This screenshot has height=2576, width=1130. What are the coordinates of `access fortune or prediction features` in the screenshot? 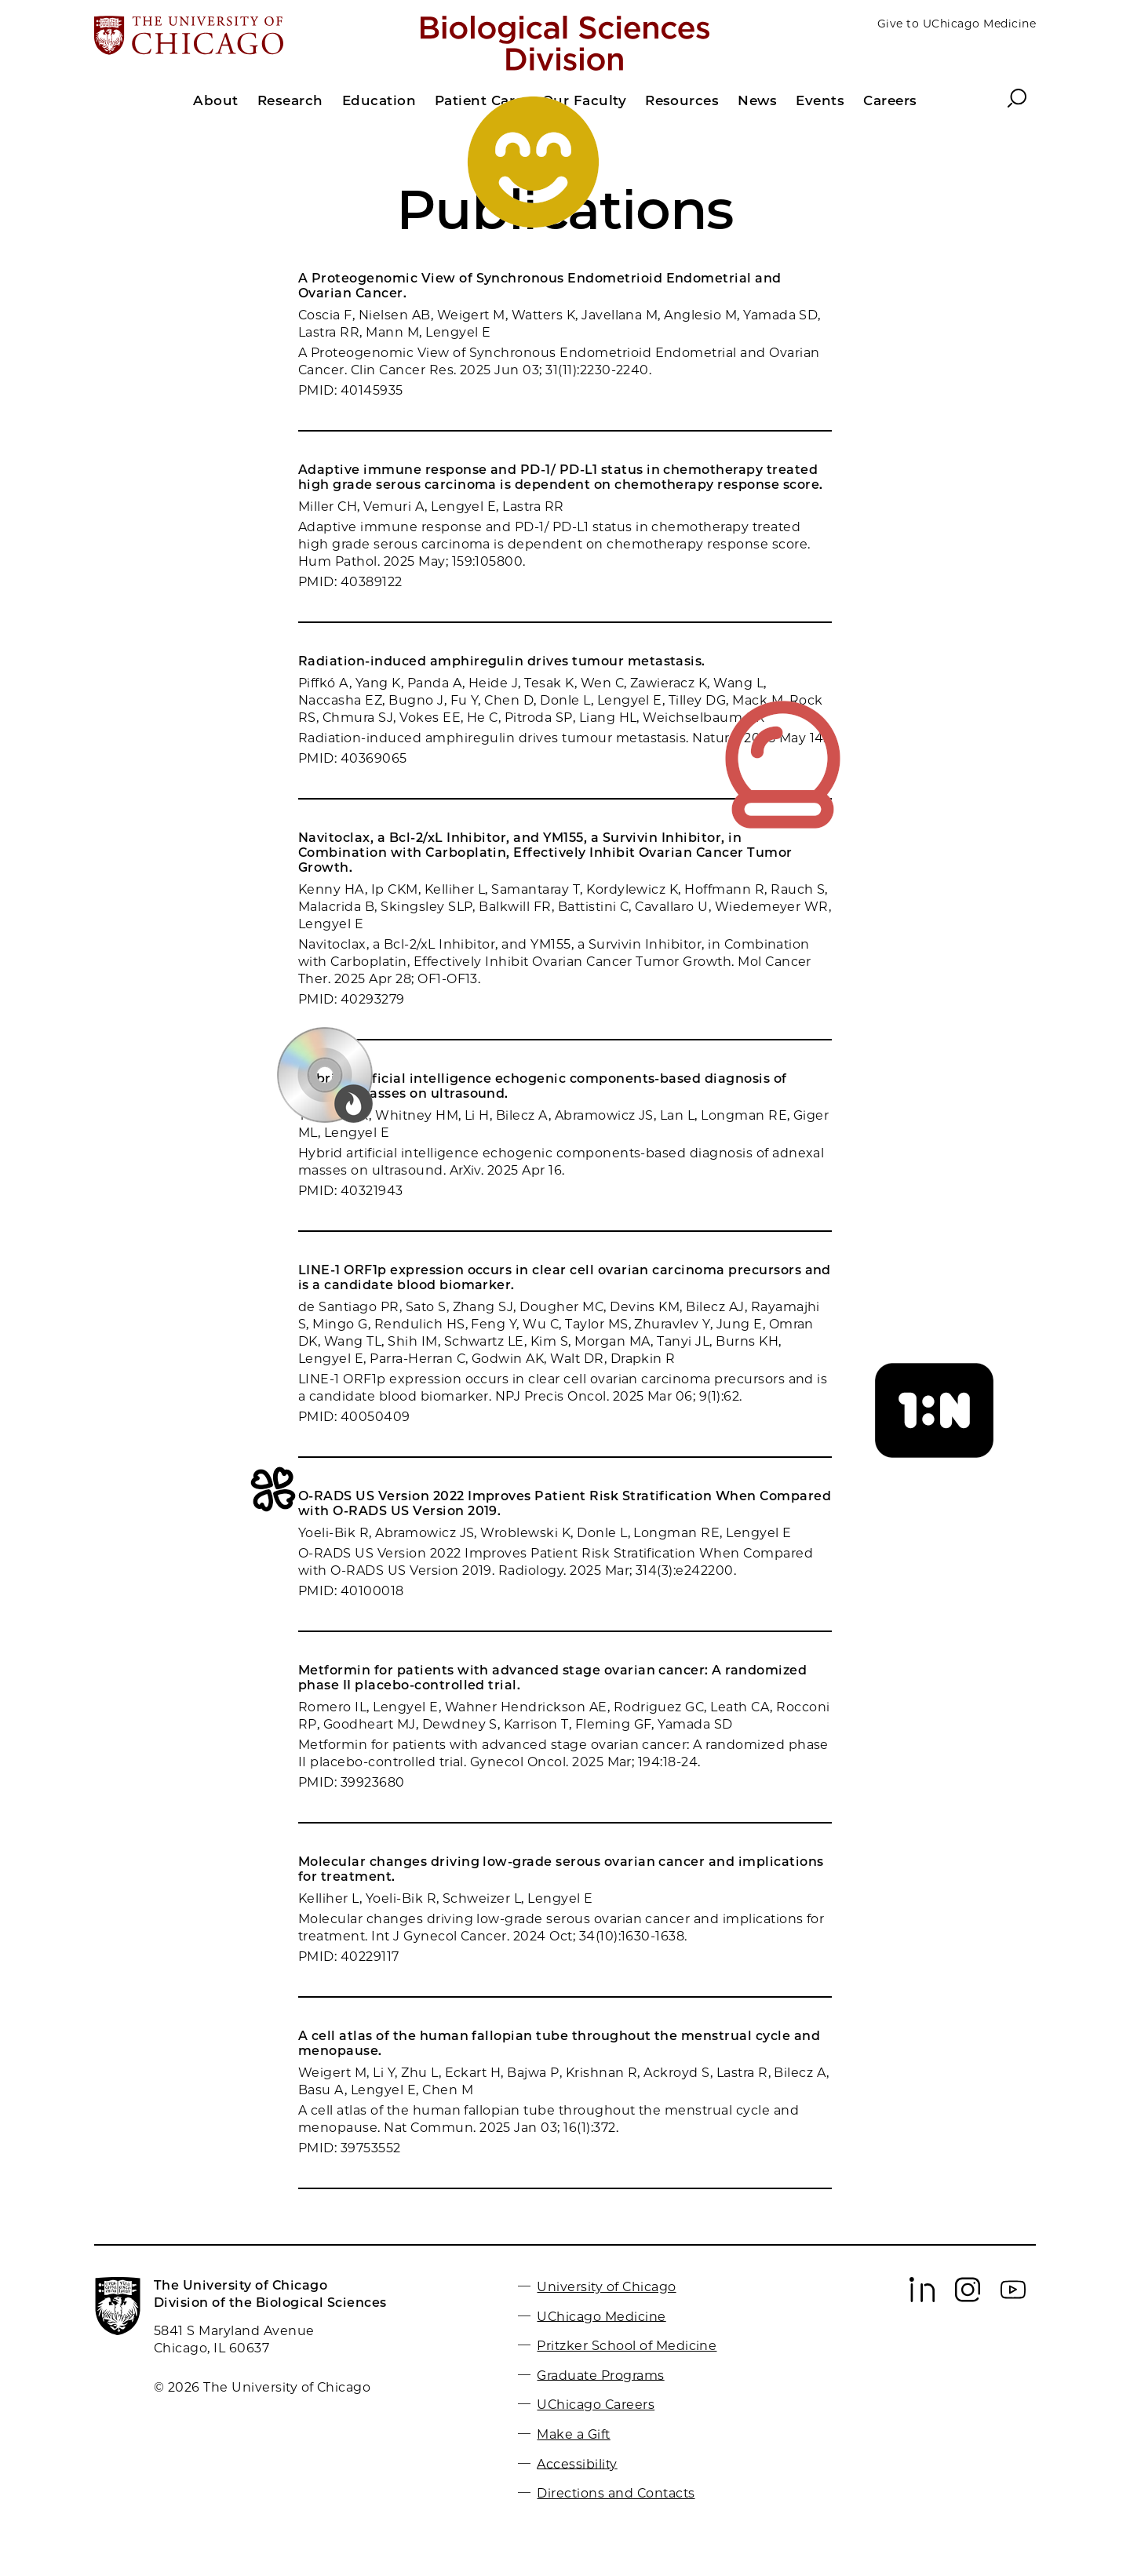 It's located at (782, 764).